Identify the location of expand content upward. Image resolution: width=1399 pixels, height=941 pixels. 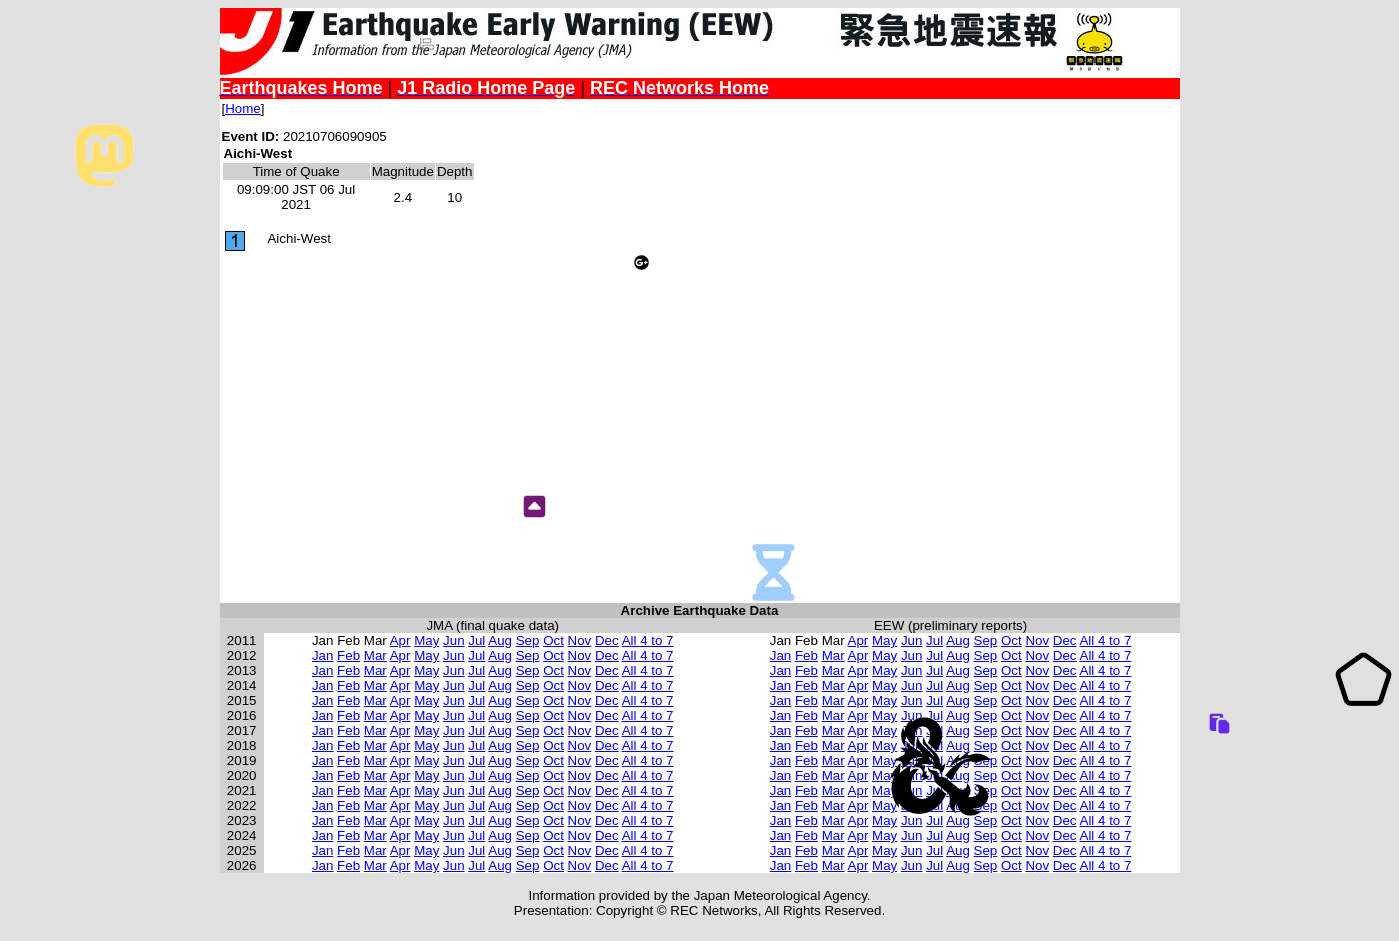
(534, 506).